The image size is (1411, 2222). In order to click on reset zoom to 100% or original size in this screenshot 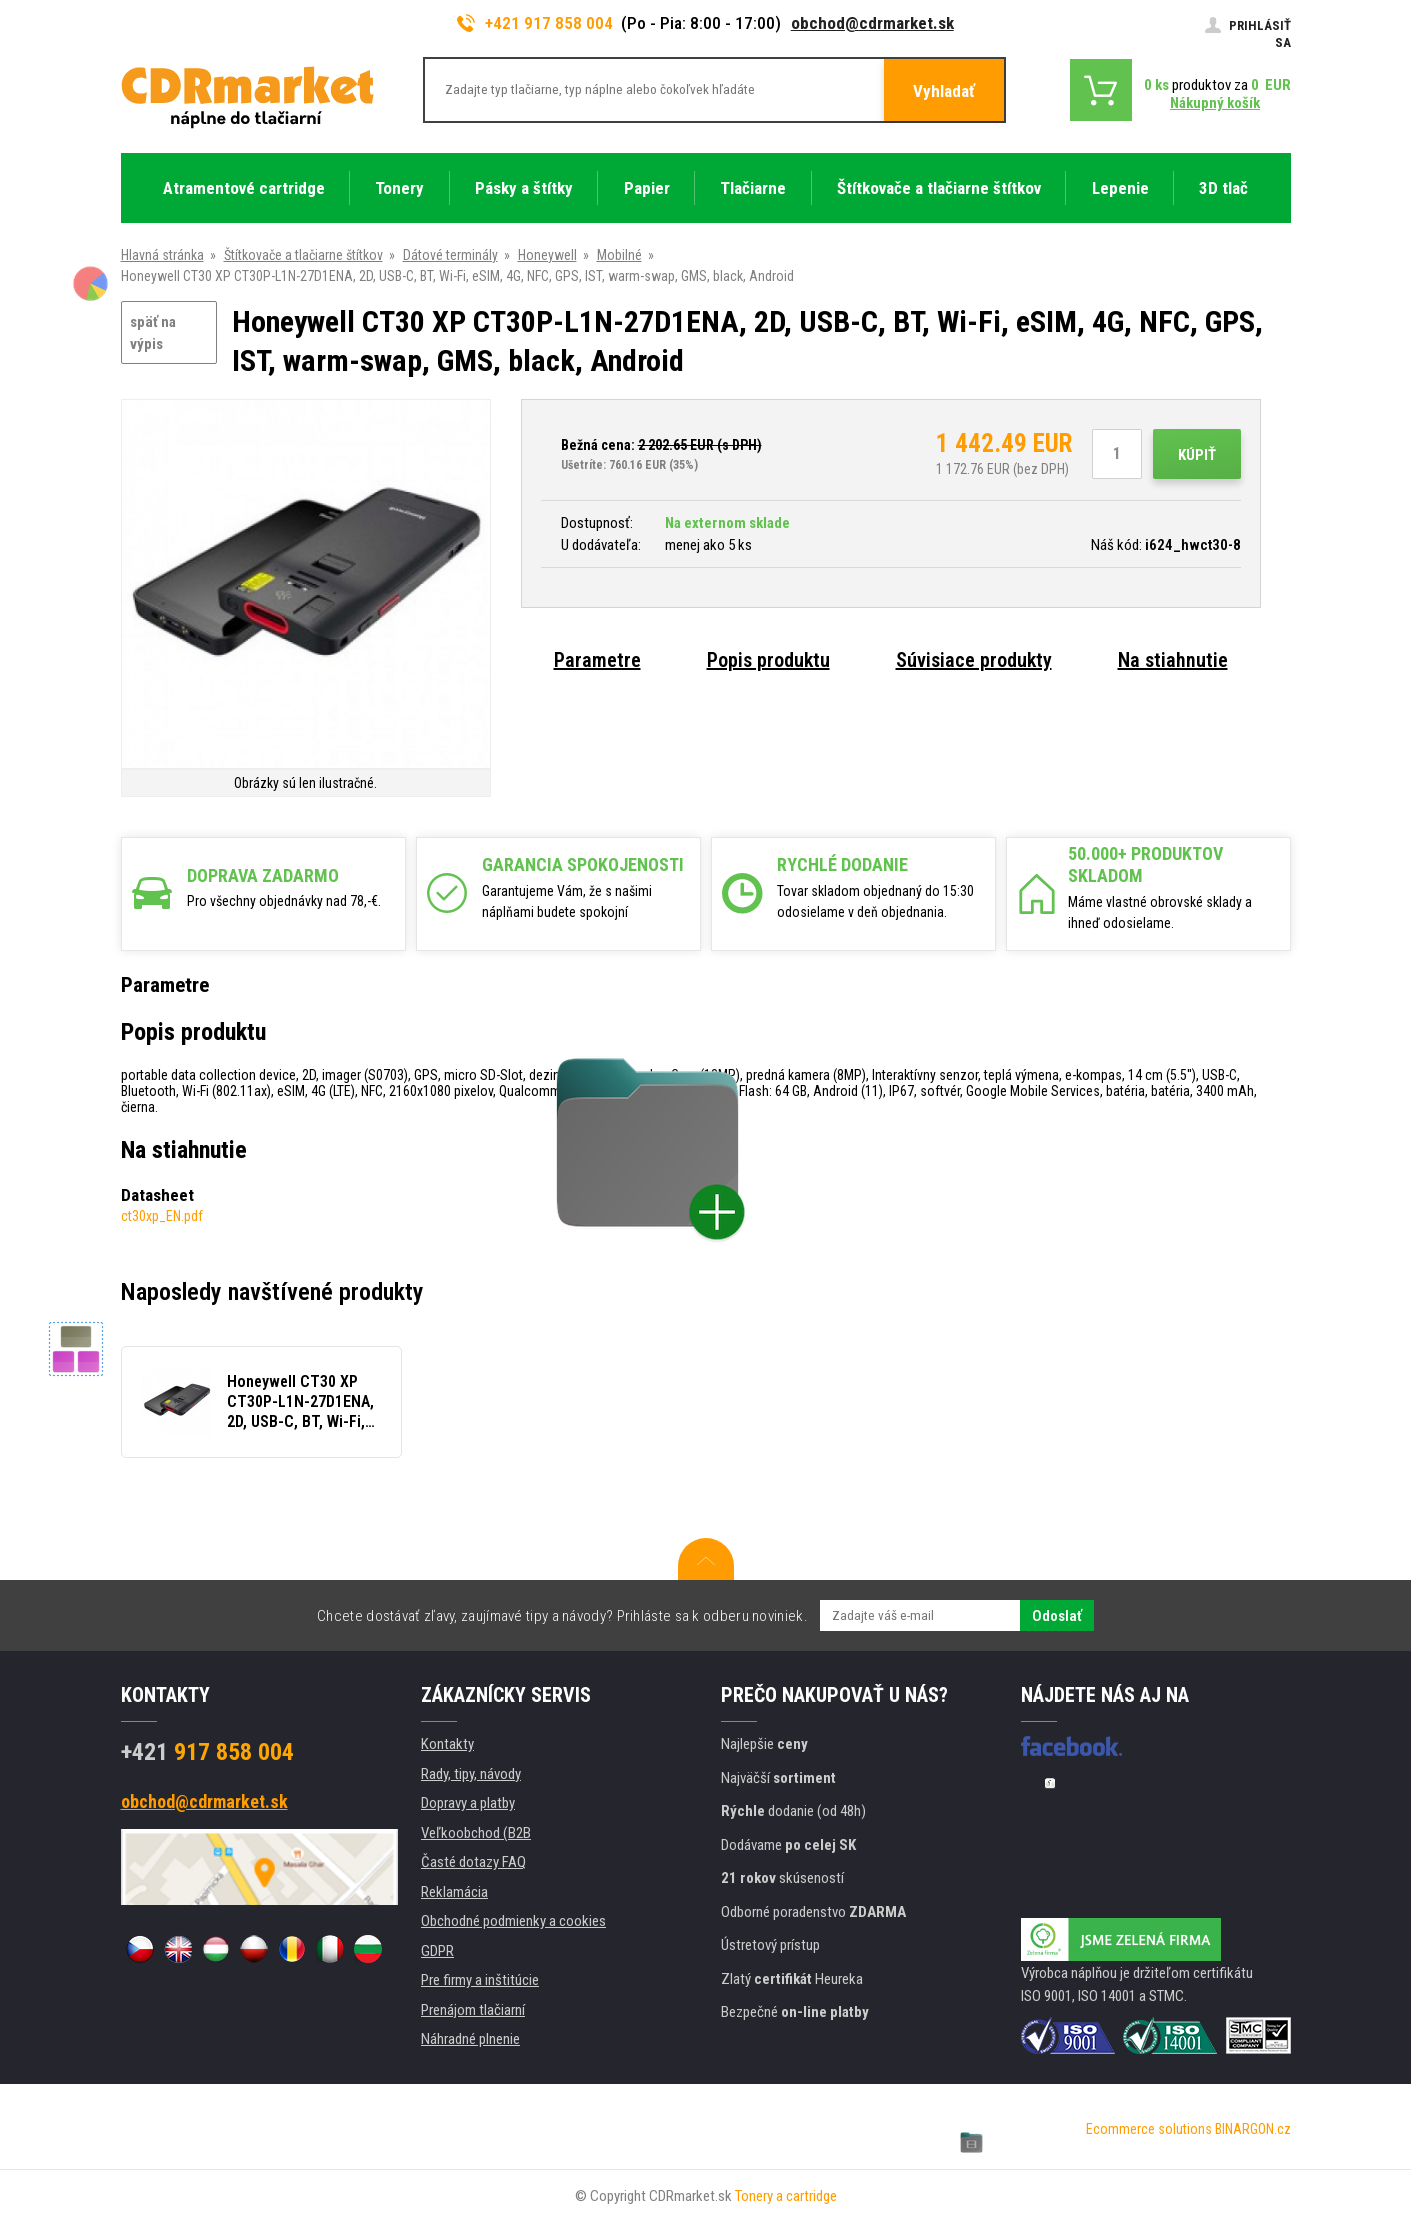, I will do `click(1050, 1783)`.